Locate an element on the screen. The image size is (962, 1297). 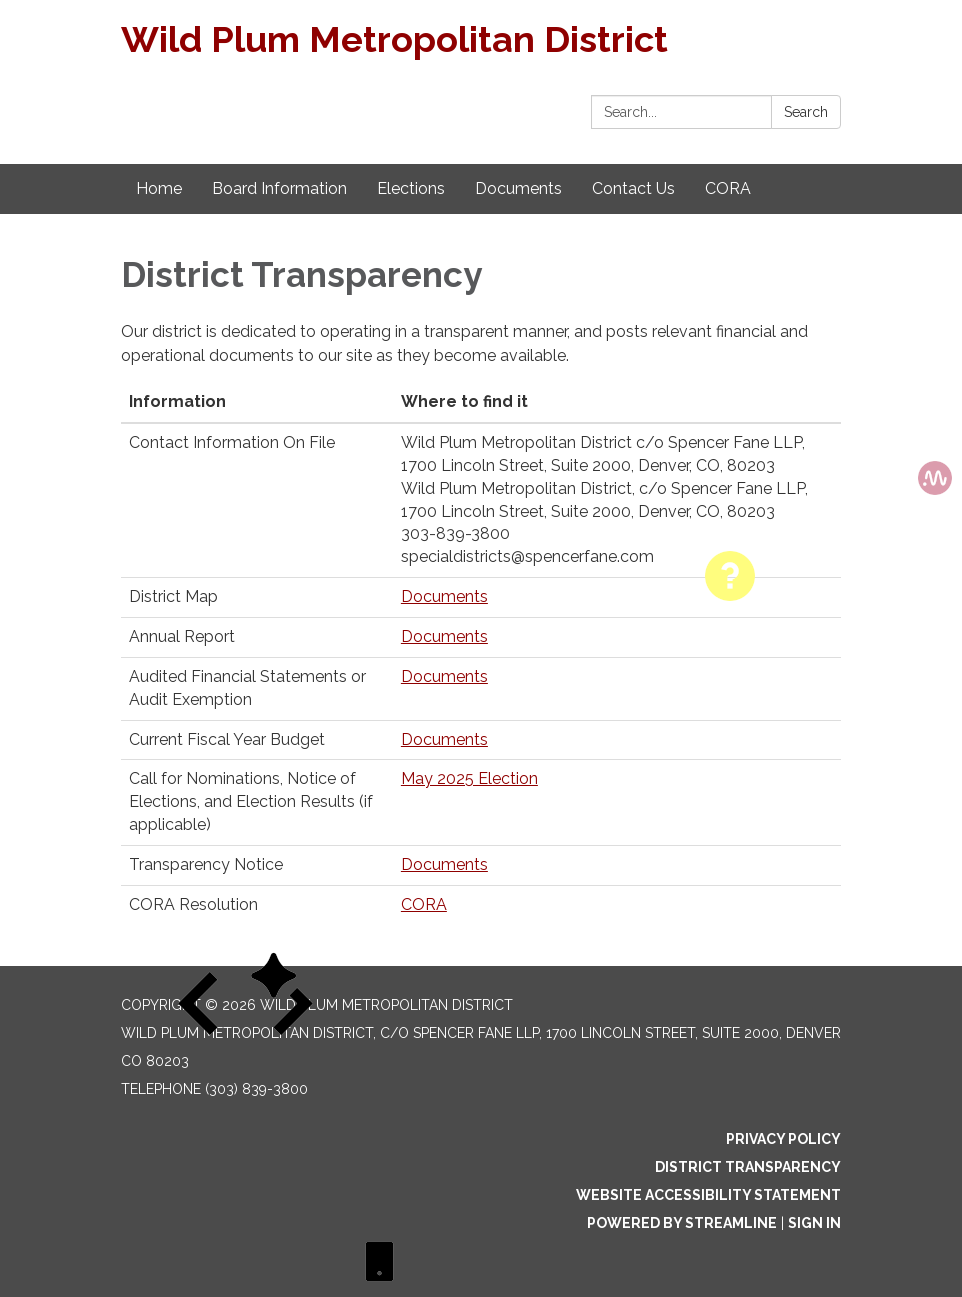
access mobile device settings is located at coordinates (379, 1261).